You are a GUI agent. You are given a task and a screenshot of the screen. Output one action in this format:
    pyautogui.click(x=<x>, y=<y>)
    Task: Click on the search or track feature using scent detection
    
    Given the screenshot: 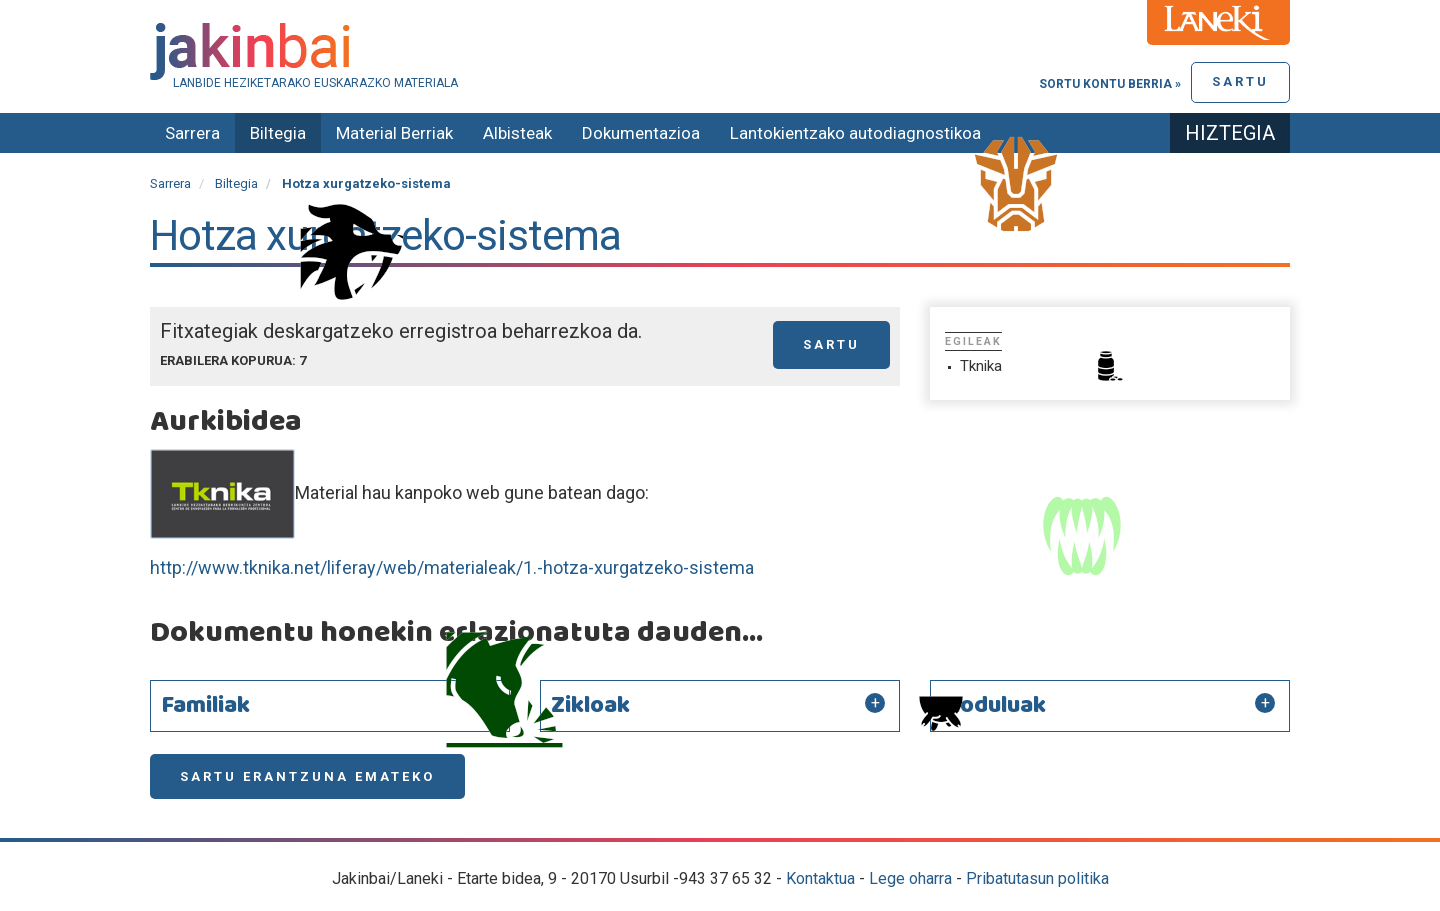 What is the action you would take?
    pyautogui.click(x=504, y=690)
    